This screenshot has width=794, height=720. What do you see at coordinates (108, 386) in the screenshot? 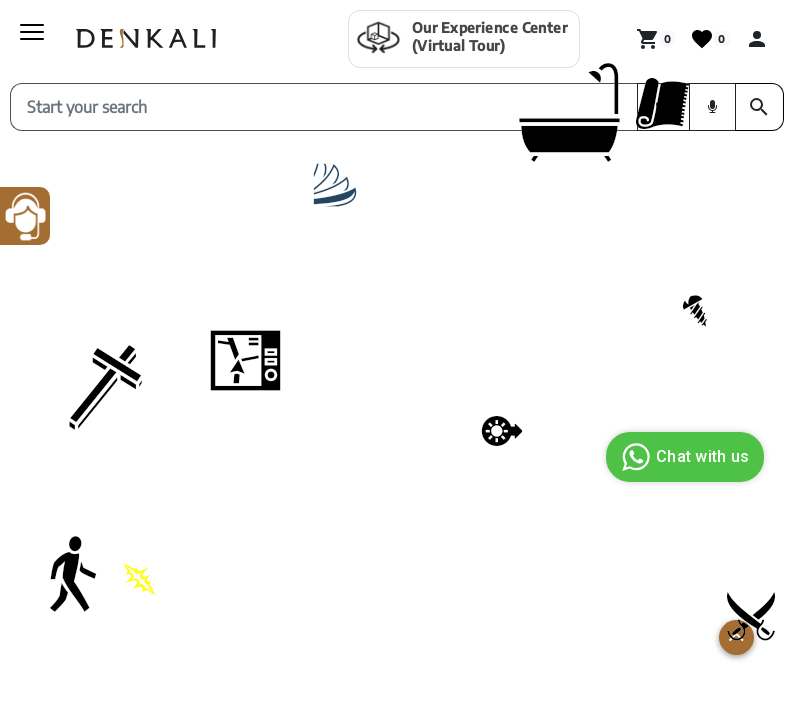
I see `indicates religious or faith-based content` at bounding box center [108, 386].